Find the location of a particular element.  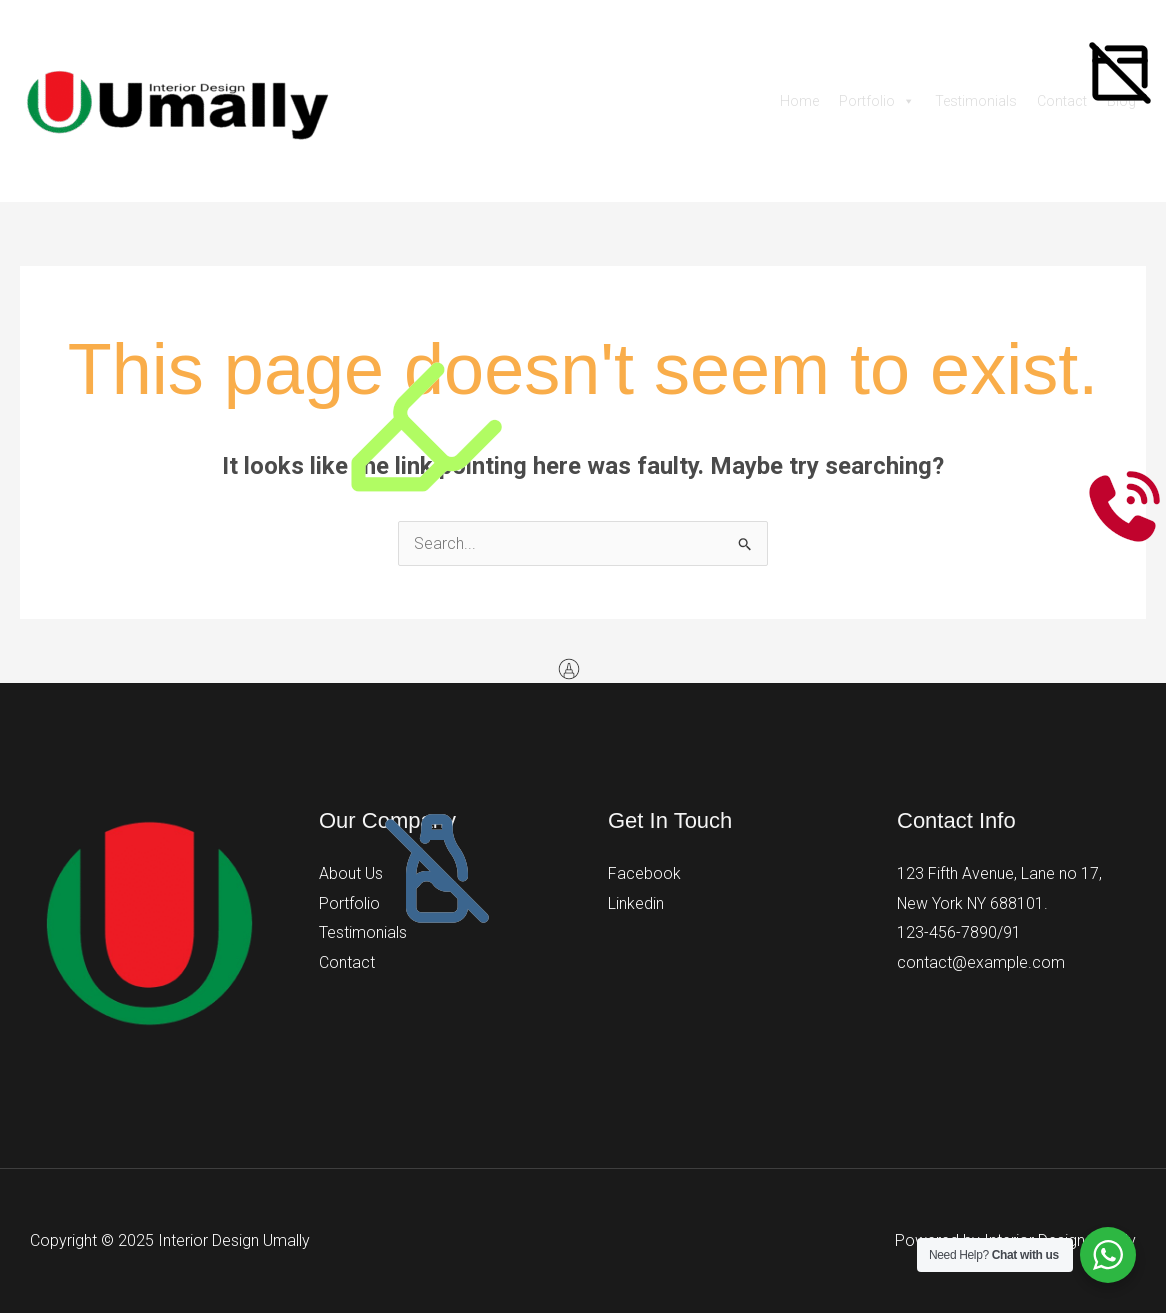

marker or highlighter tool is located at coordinates (569, 669).